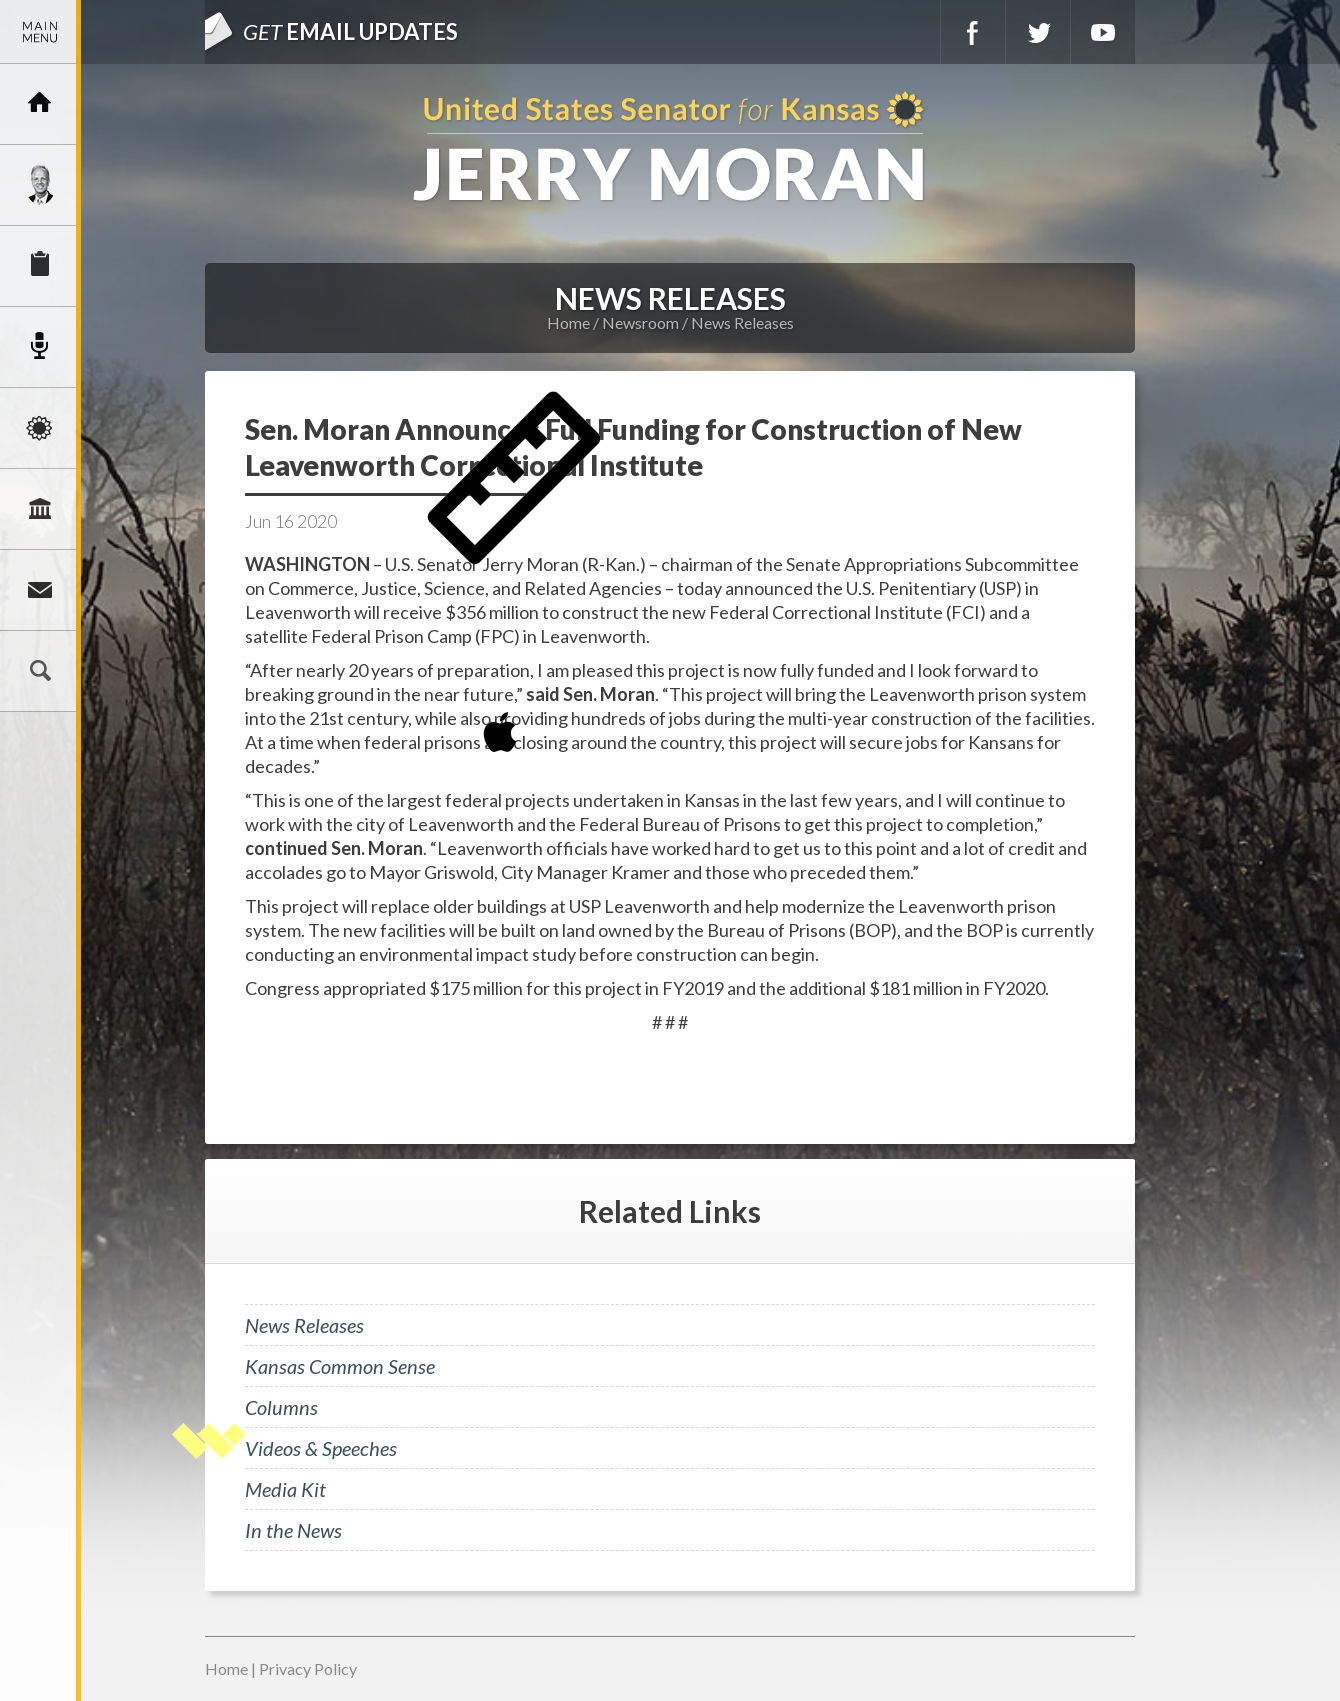 This screenshot has width=1340, height=1701. I want to click on wondershare brand logo, so click(209, 1441).